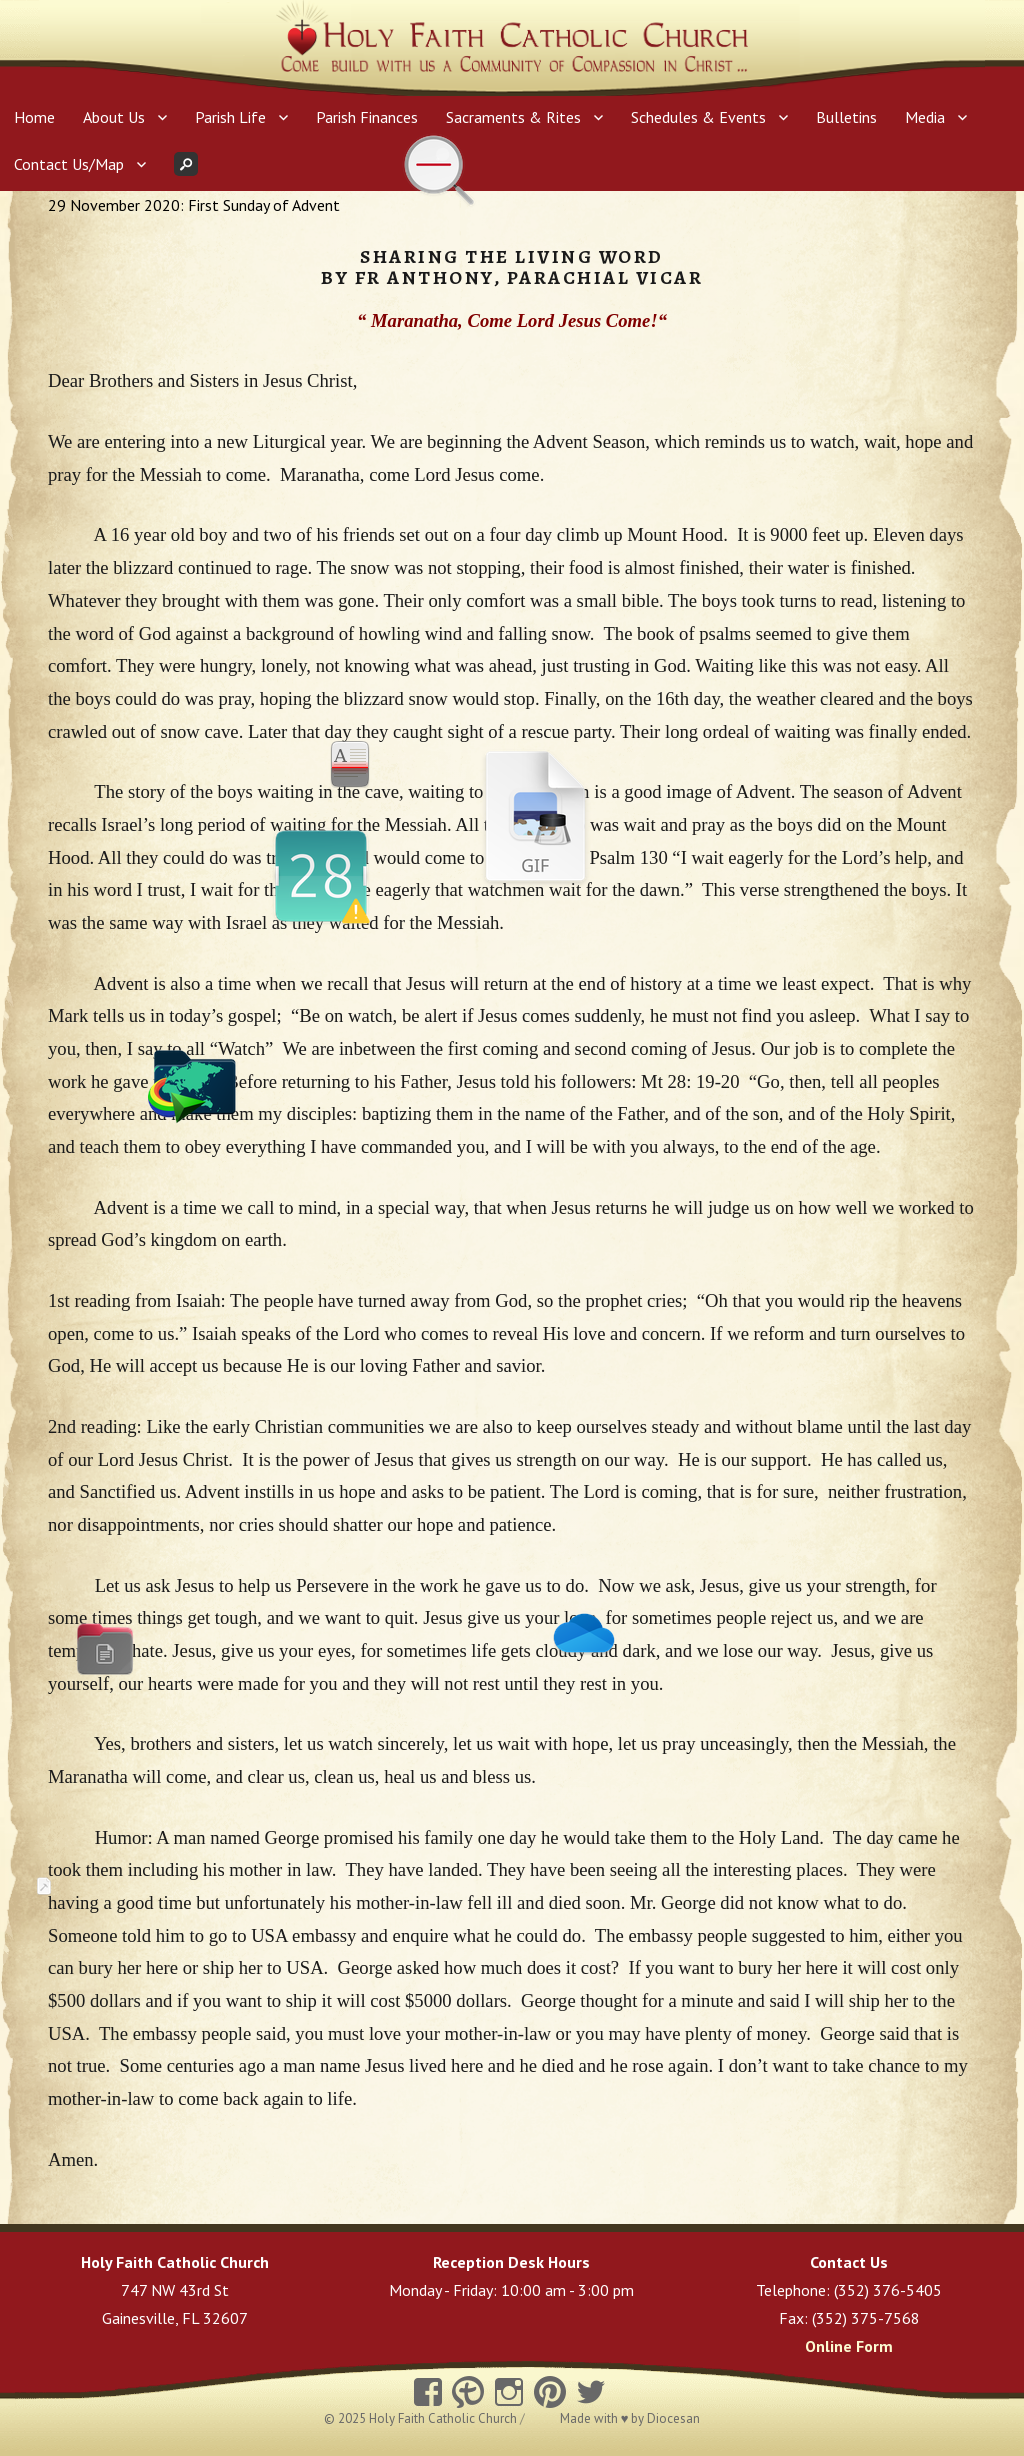 Image resolution: width=1024 pixels, height=2456 pixels. I want to click on a GIF image file, so click(535, 818).